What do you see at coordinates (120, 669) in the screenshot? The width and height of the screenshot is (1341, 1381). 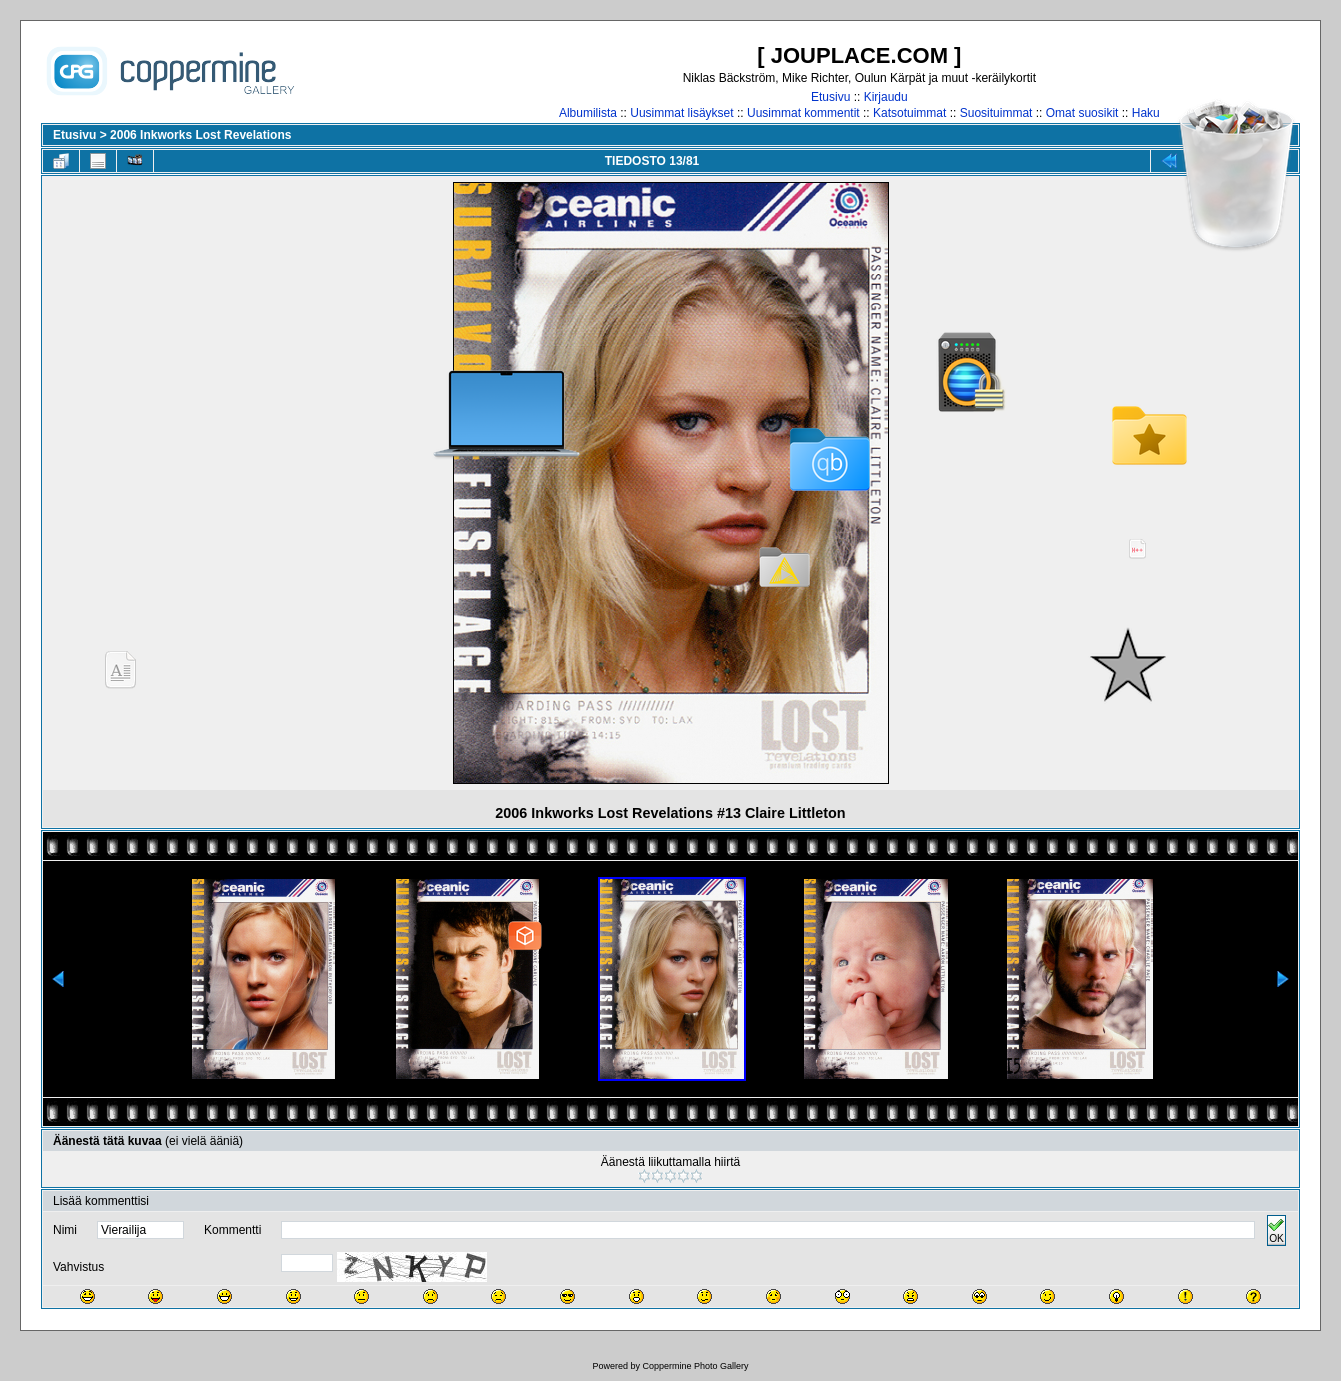 I see `open a rich text document` at bounding box center [120, 669].